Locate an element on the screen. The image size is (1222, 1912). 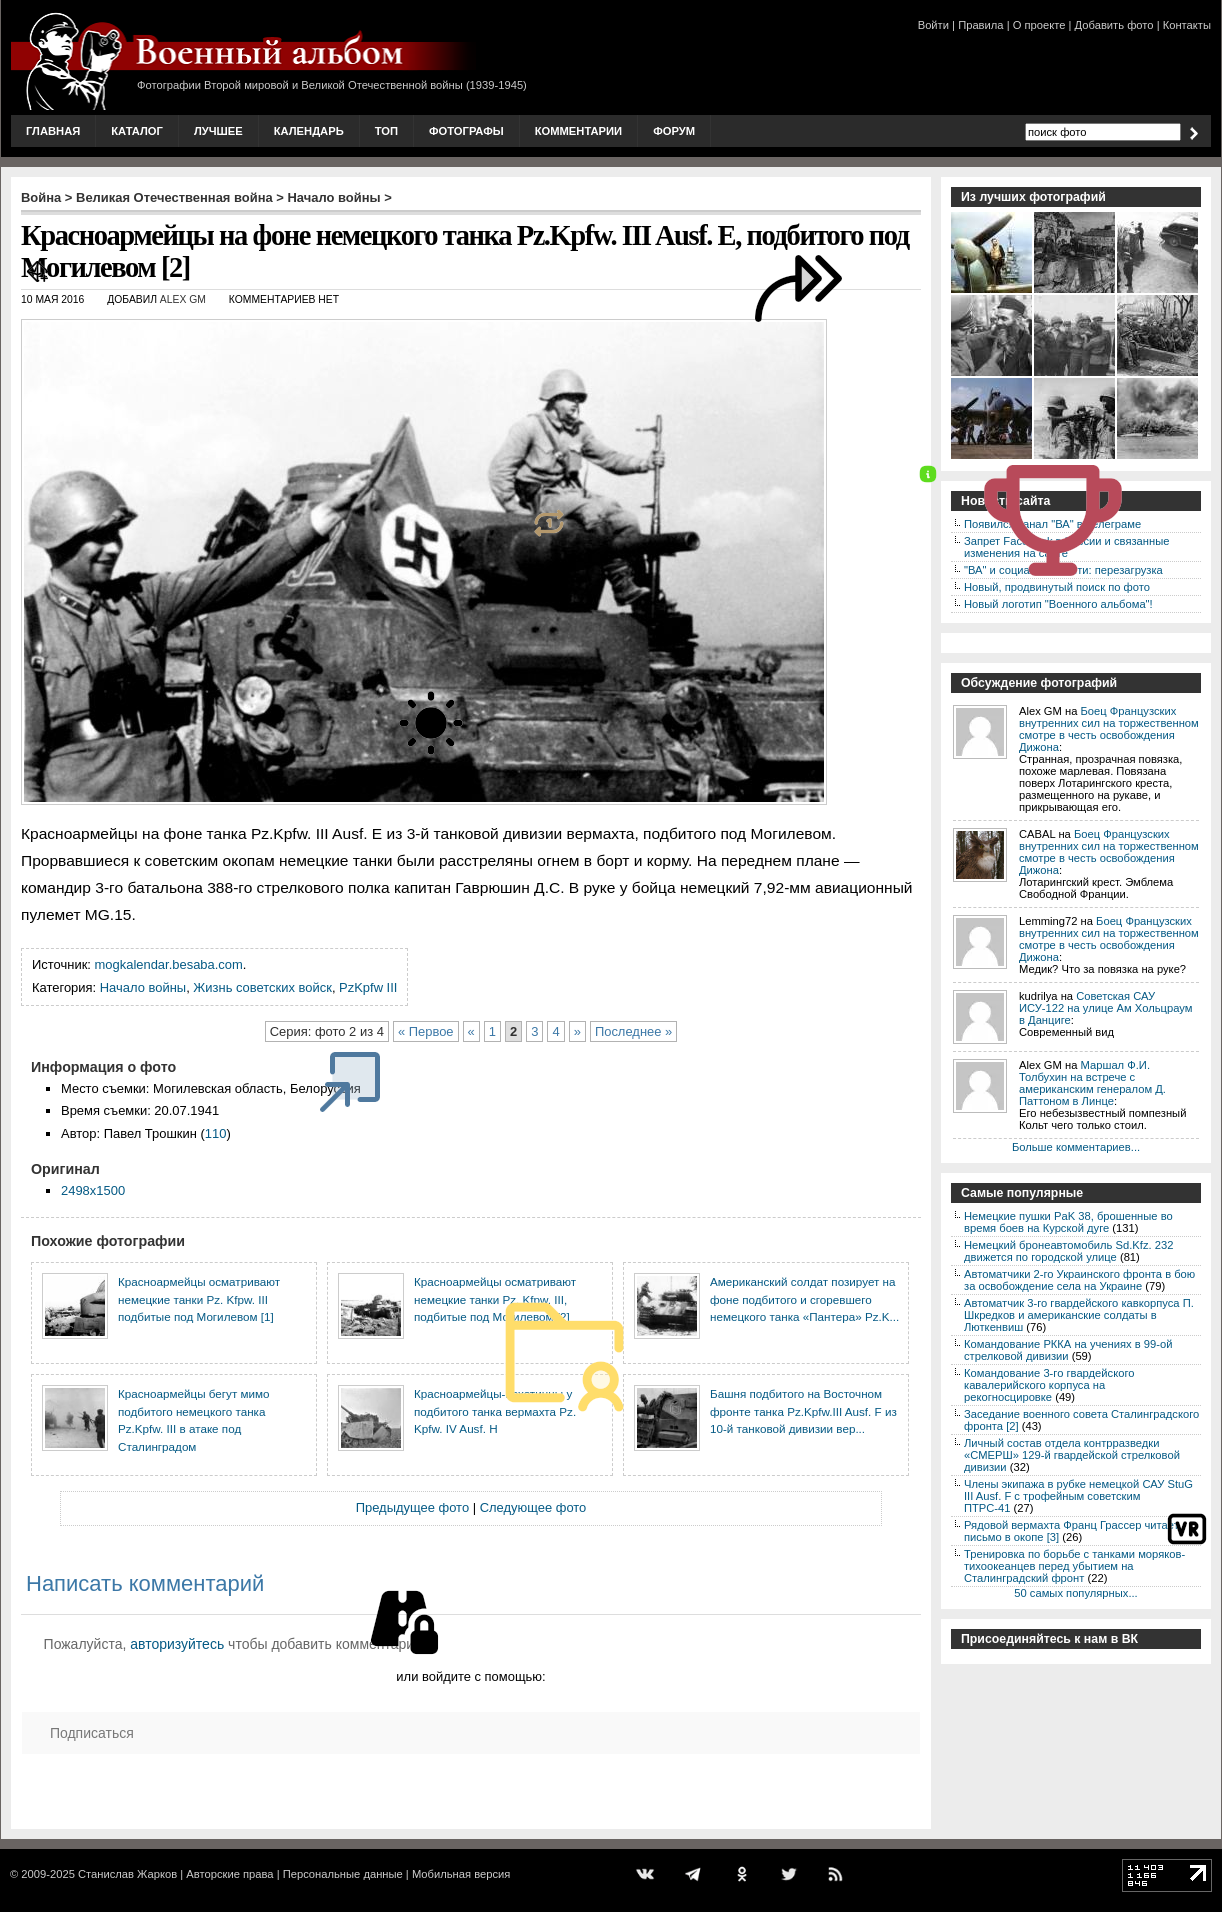
repeat current track once is located at coordinates (549, 523).